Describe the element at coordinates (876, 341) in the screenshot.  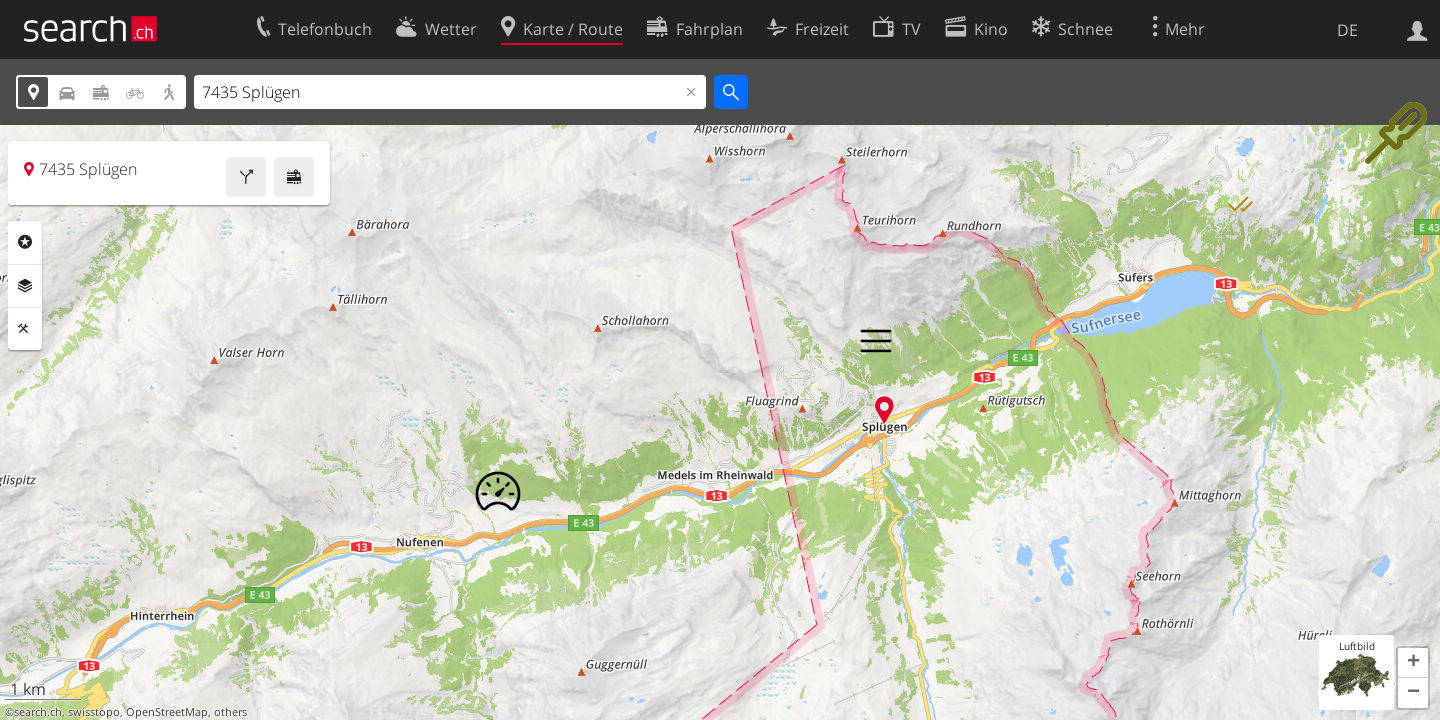
I see `open text channel or messaging` at that location.